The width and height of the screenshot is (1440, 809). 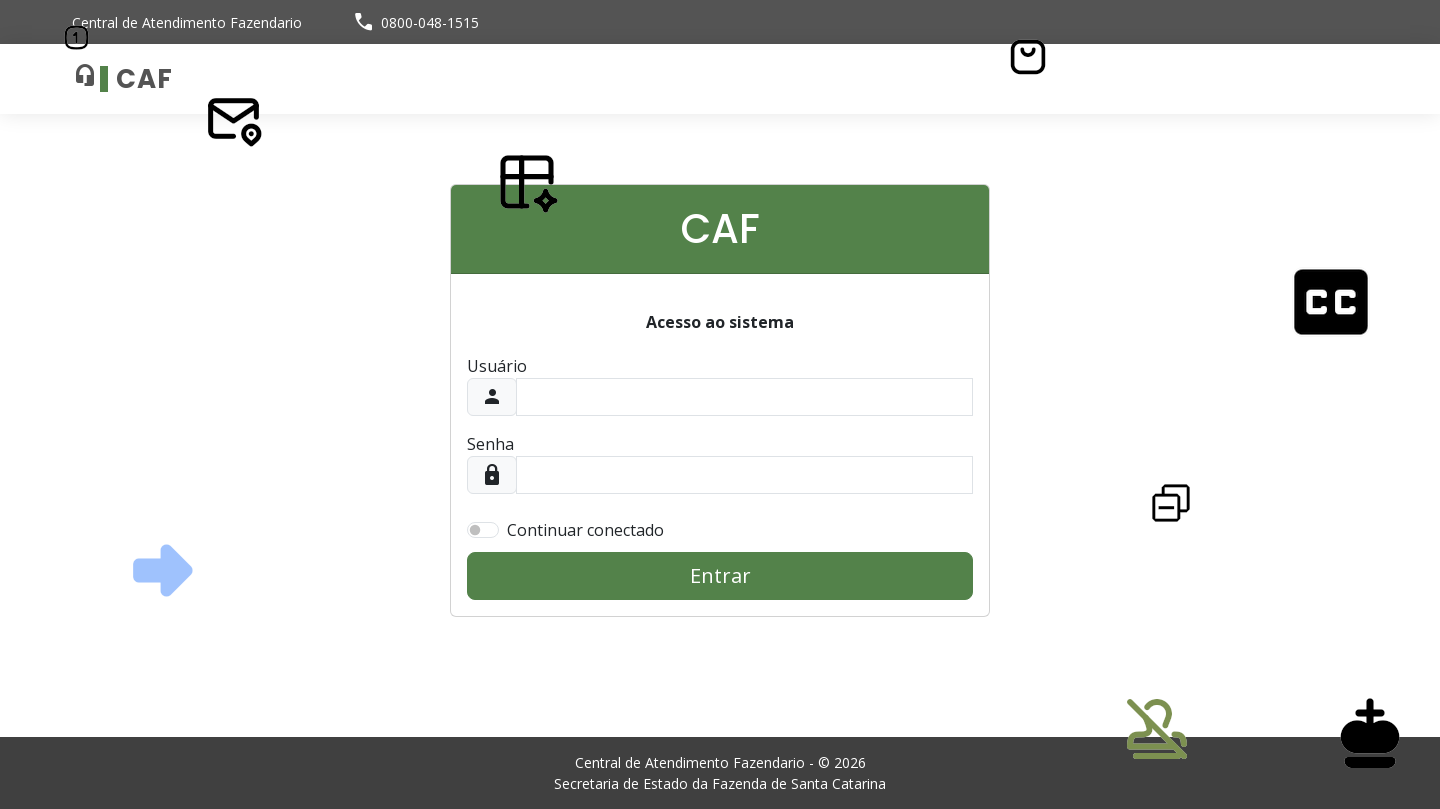 I want to click on collapse all expanded items in a tree view, so click(x=1171, y=503).